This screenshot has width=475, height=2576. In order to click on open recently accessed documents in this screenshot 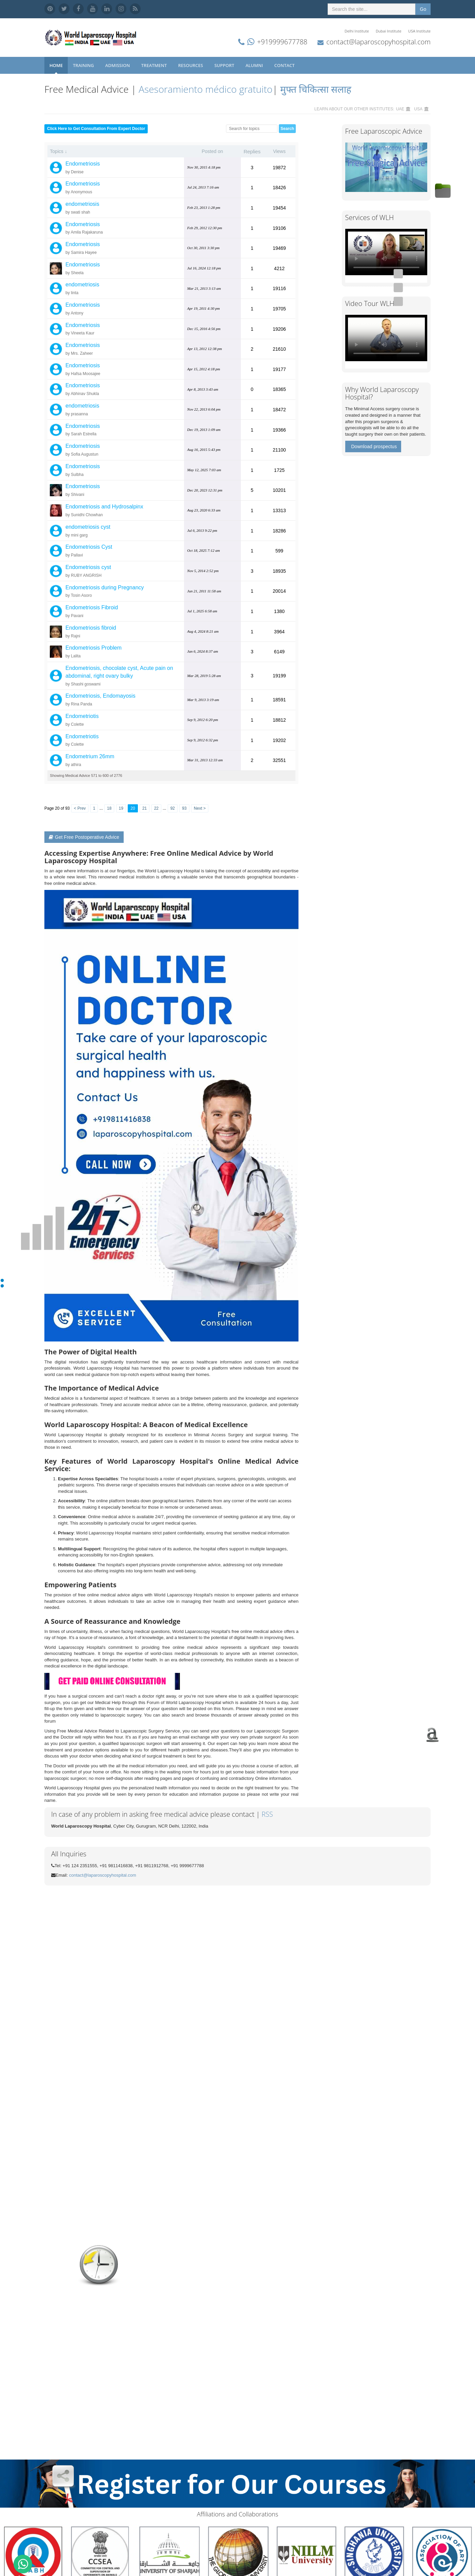, I will do `click(100, 2264)`.